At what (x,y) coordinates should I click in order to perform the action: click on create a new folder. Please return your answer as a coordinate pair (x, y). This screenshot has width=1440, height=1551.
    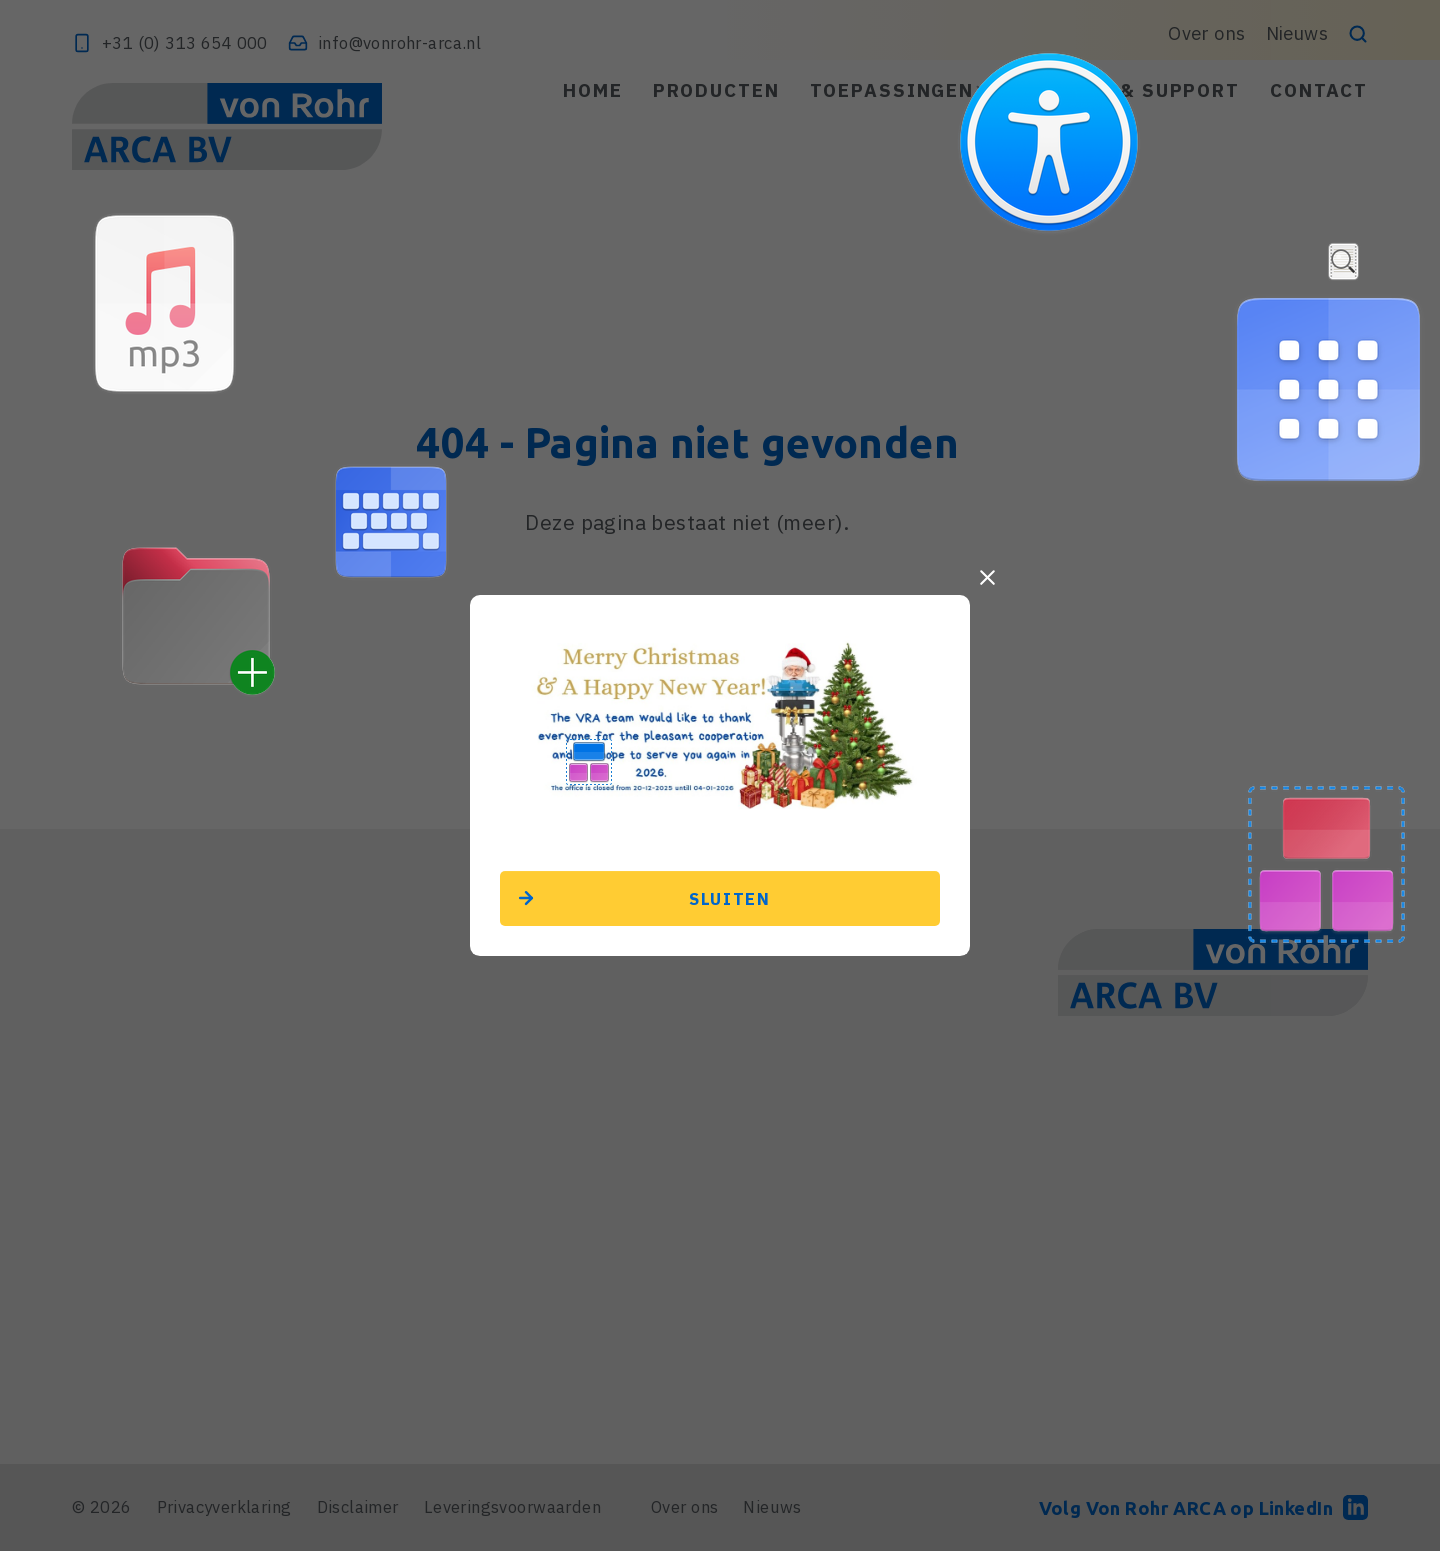
    Looking at the image, I should click on (196, 616).